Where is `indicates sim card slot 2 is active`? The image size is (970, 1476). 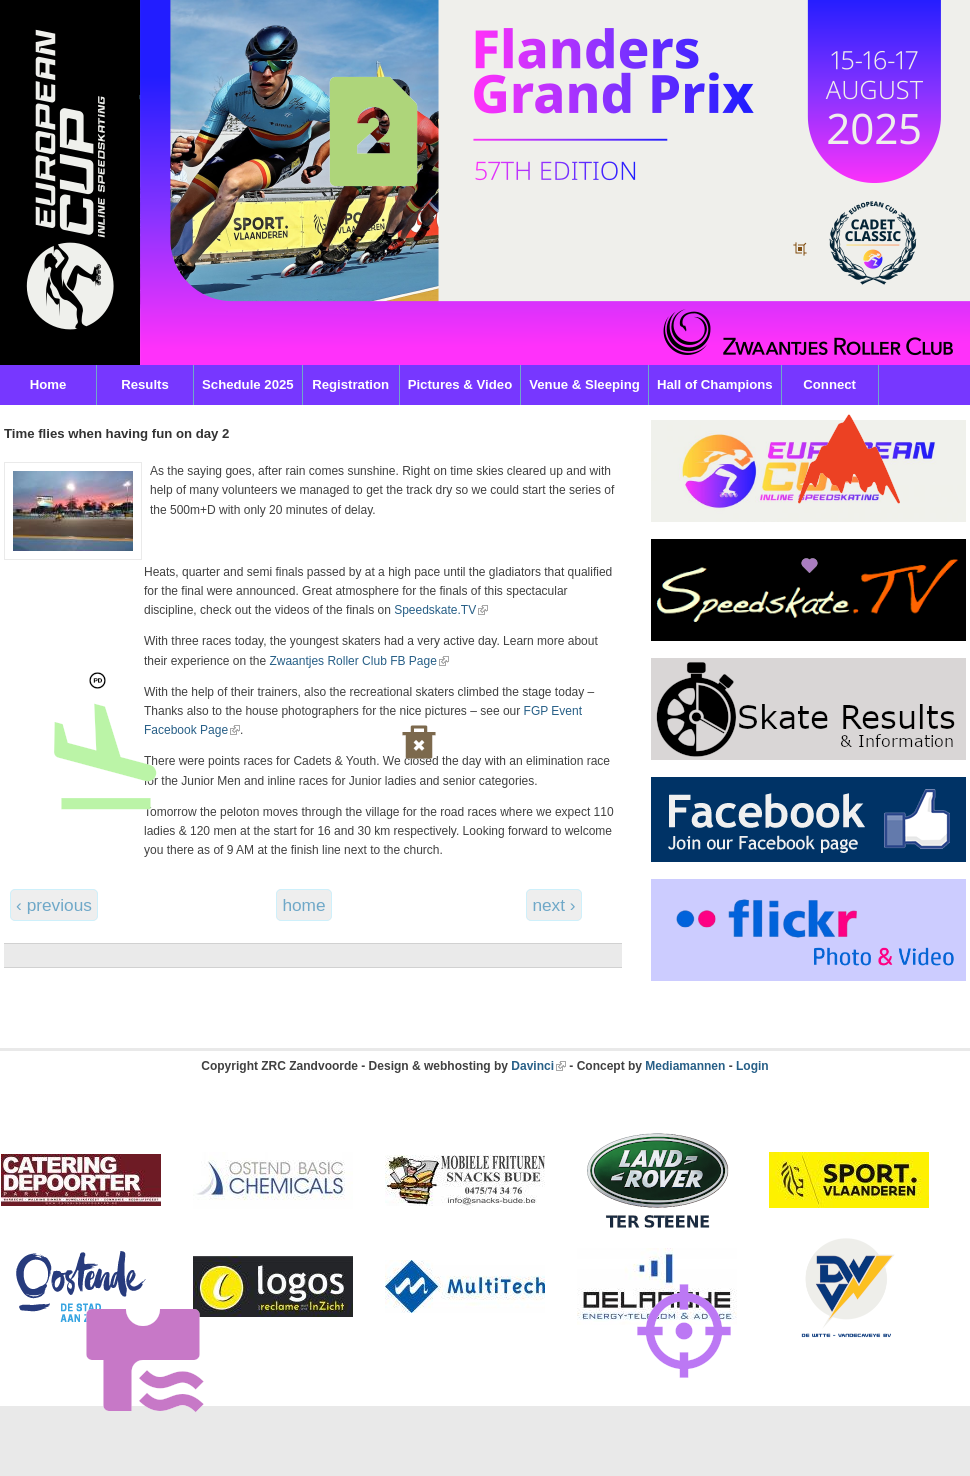
indicates sim card slot 2 is active is located at coordinates (373, 131).